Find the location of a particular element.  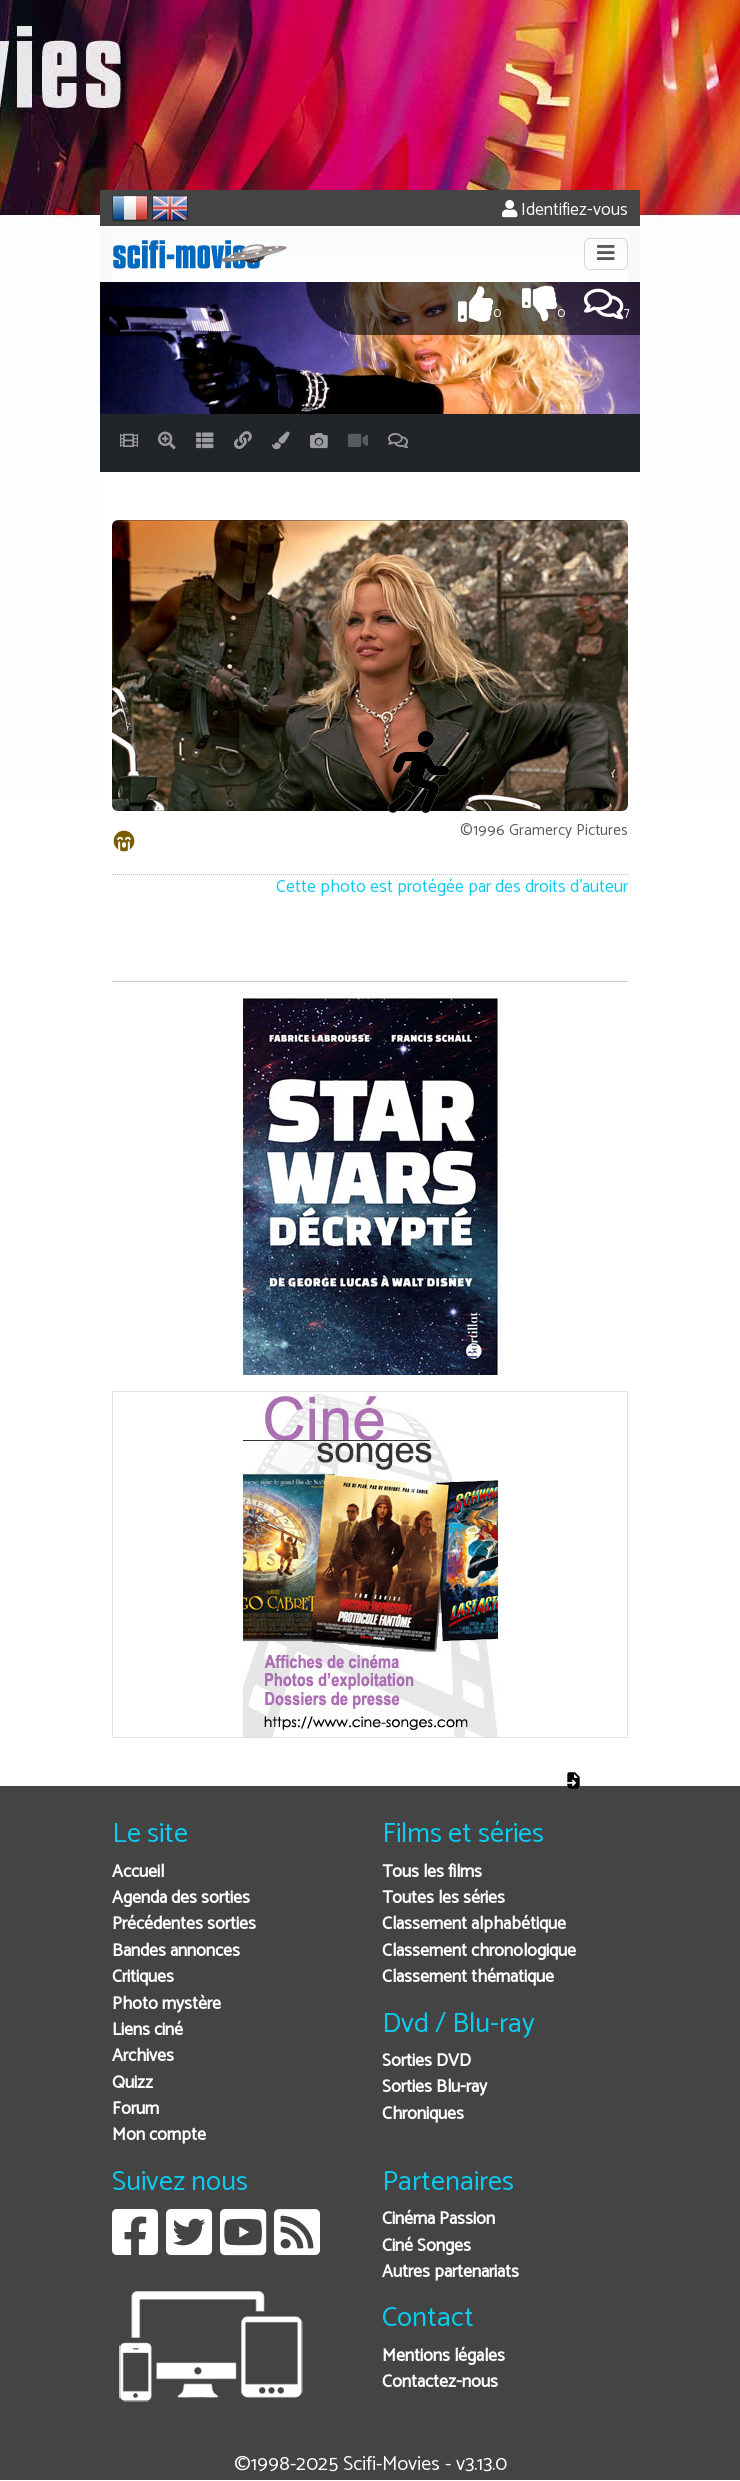

start a run or workout session is located at coordinates (421, 773).